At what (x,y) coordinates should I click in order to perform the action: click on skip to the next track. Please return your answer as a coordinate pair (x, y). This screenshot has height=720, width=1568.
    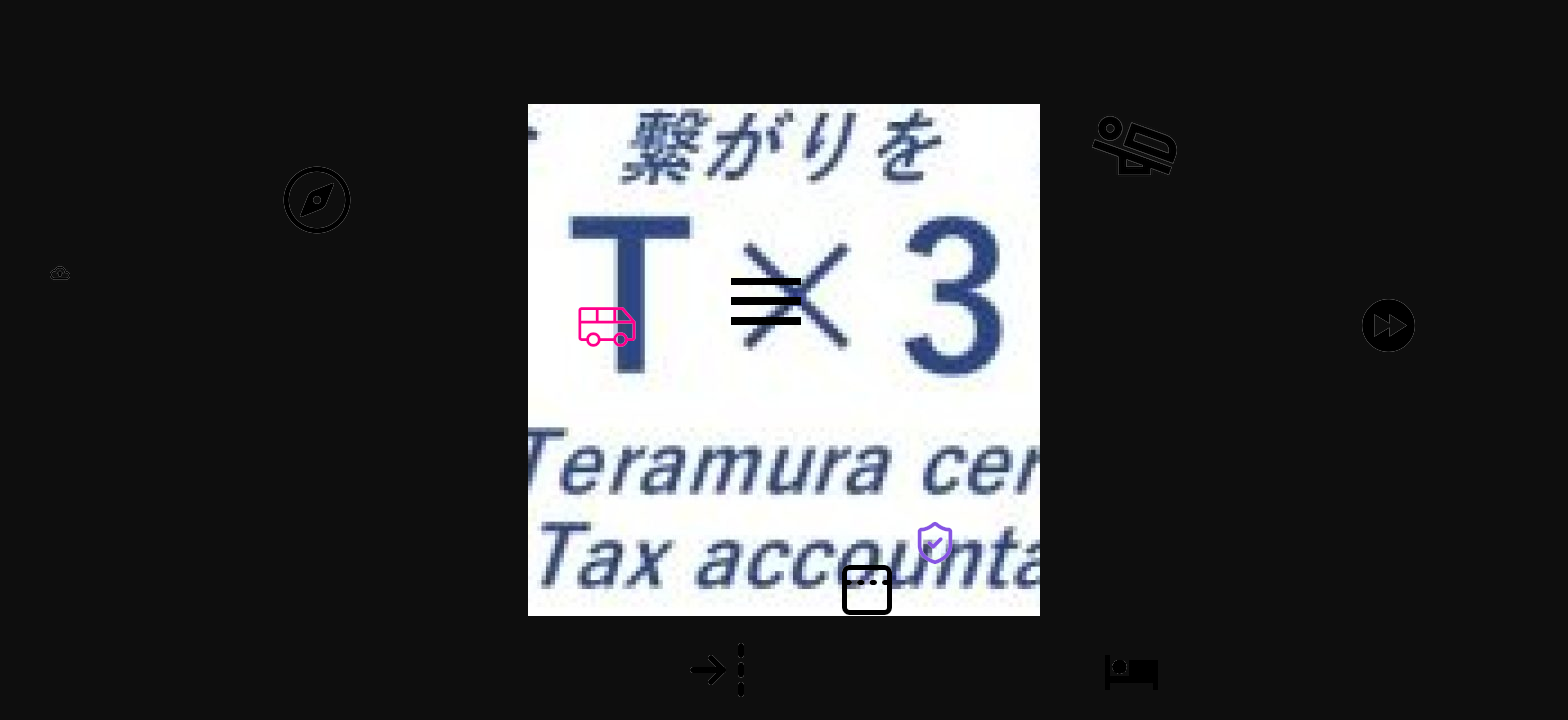
    Looking at the image, I should click on (1388, 325).